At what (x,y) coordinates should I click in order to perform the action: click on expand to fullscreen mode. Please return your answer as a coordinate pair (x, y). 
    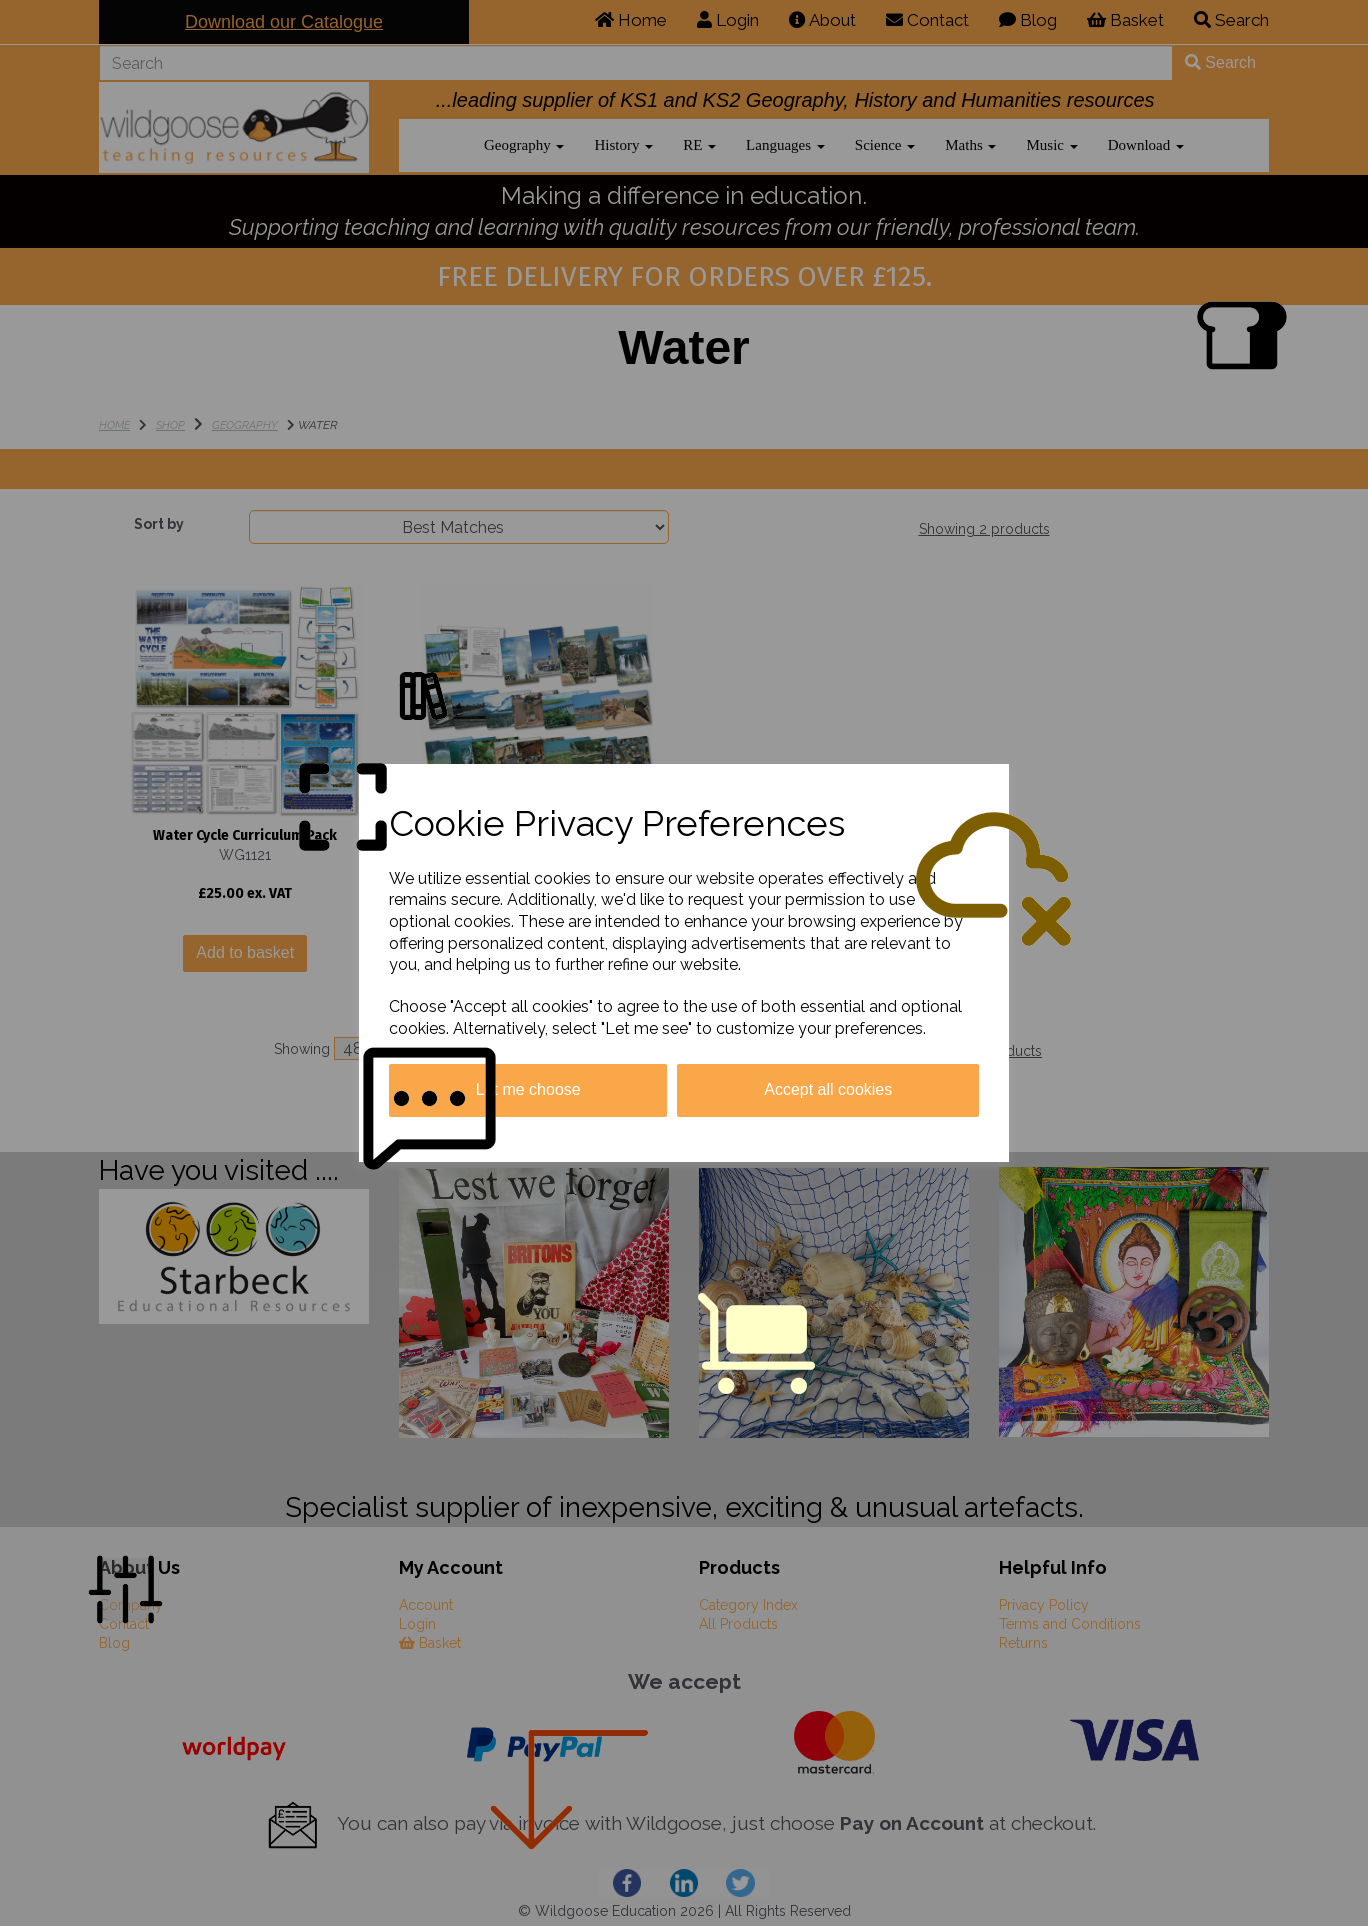
    Looking at the image, I should click on (343, 807).